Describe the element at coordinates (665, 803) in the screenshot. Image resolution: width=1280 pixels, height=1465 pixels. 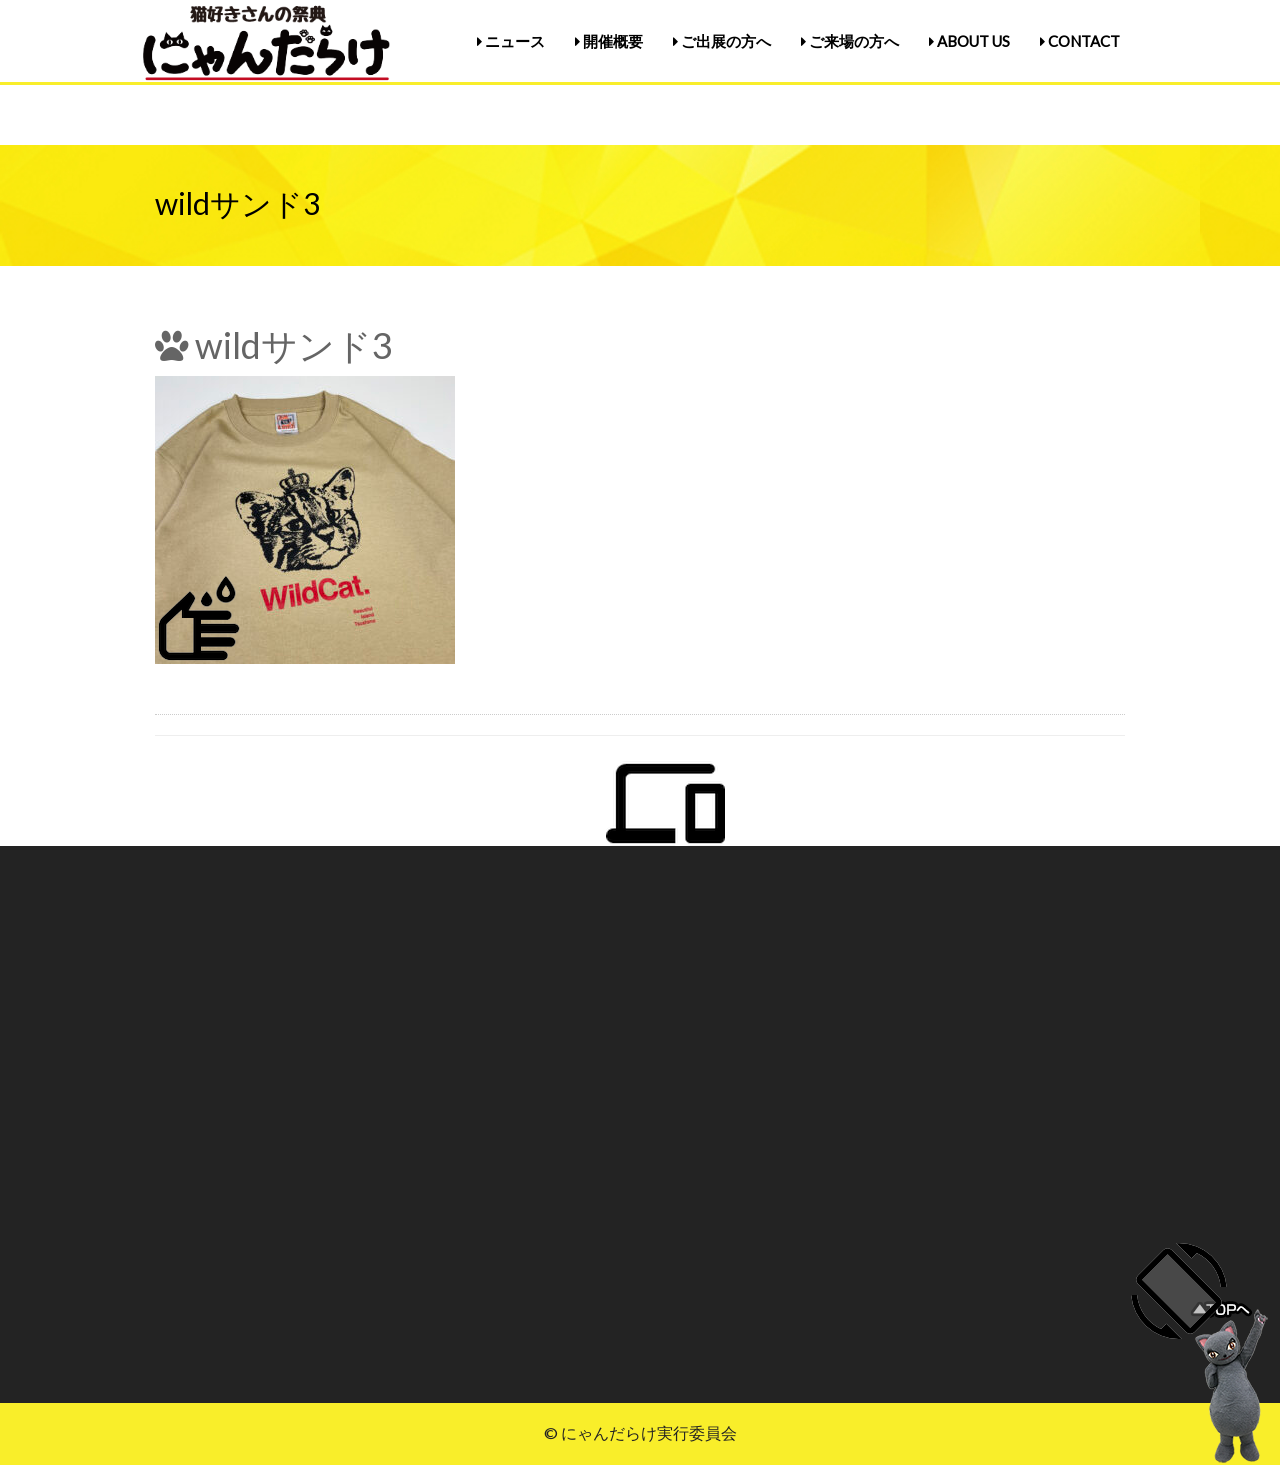
I see `view connected devices` at that location.